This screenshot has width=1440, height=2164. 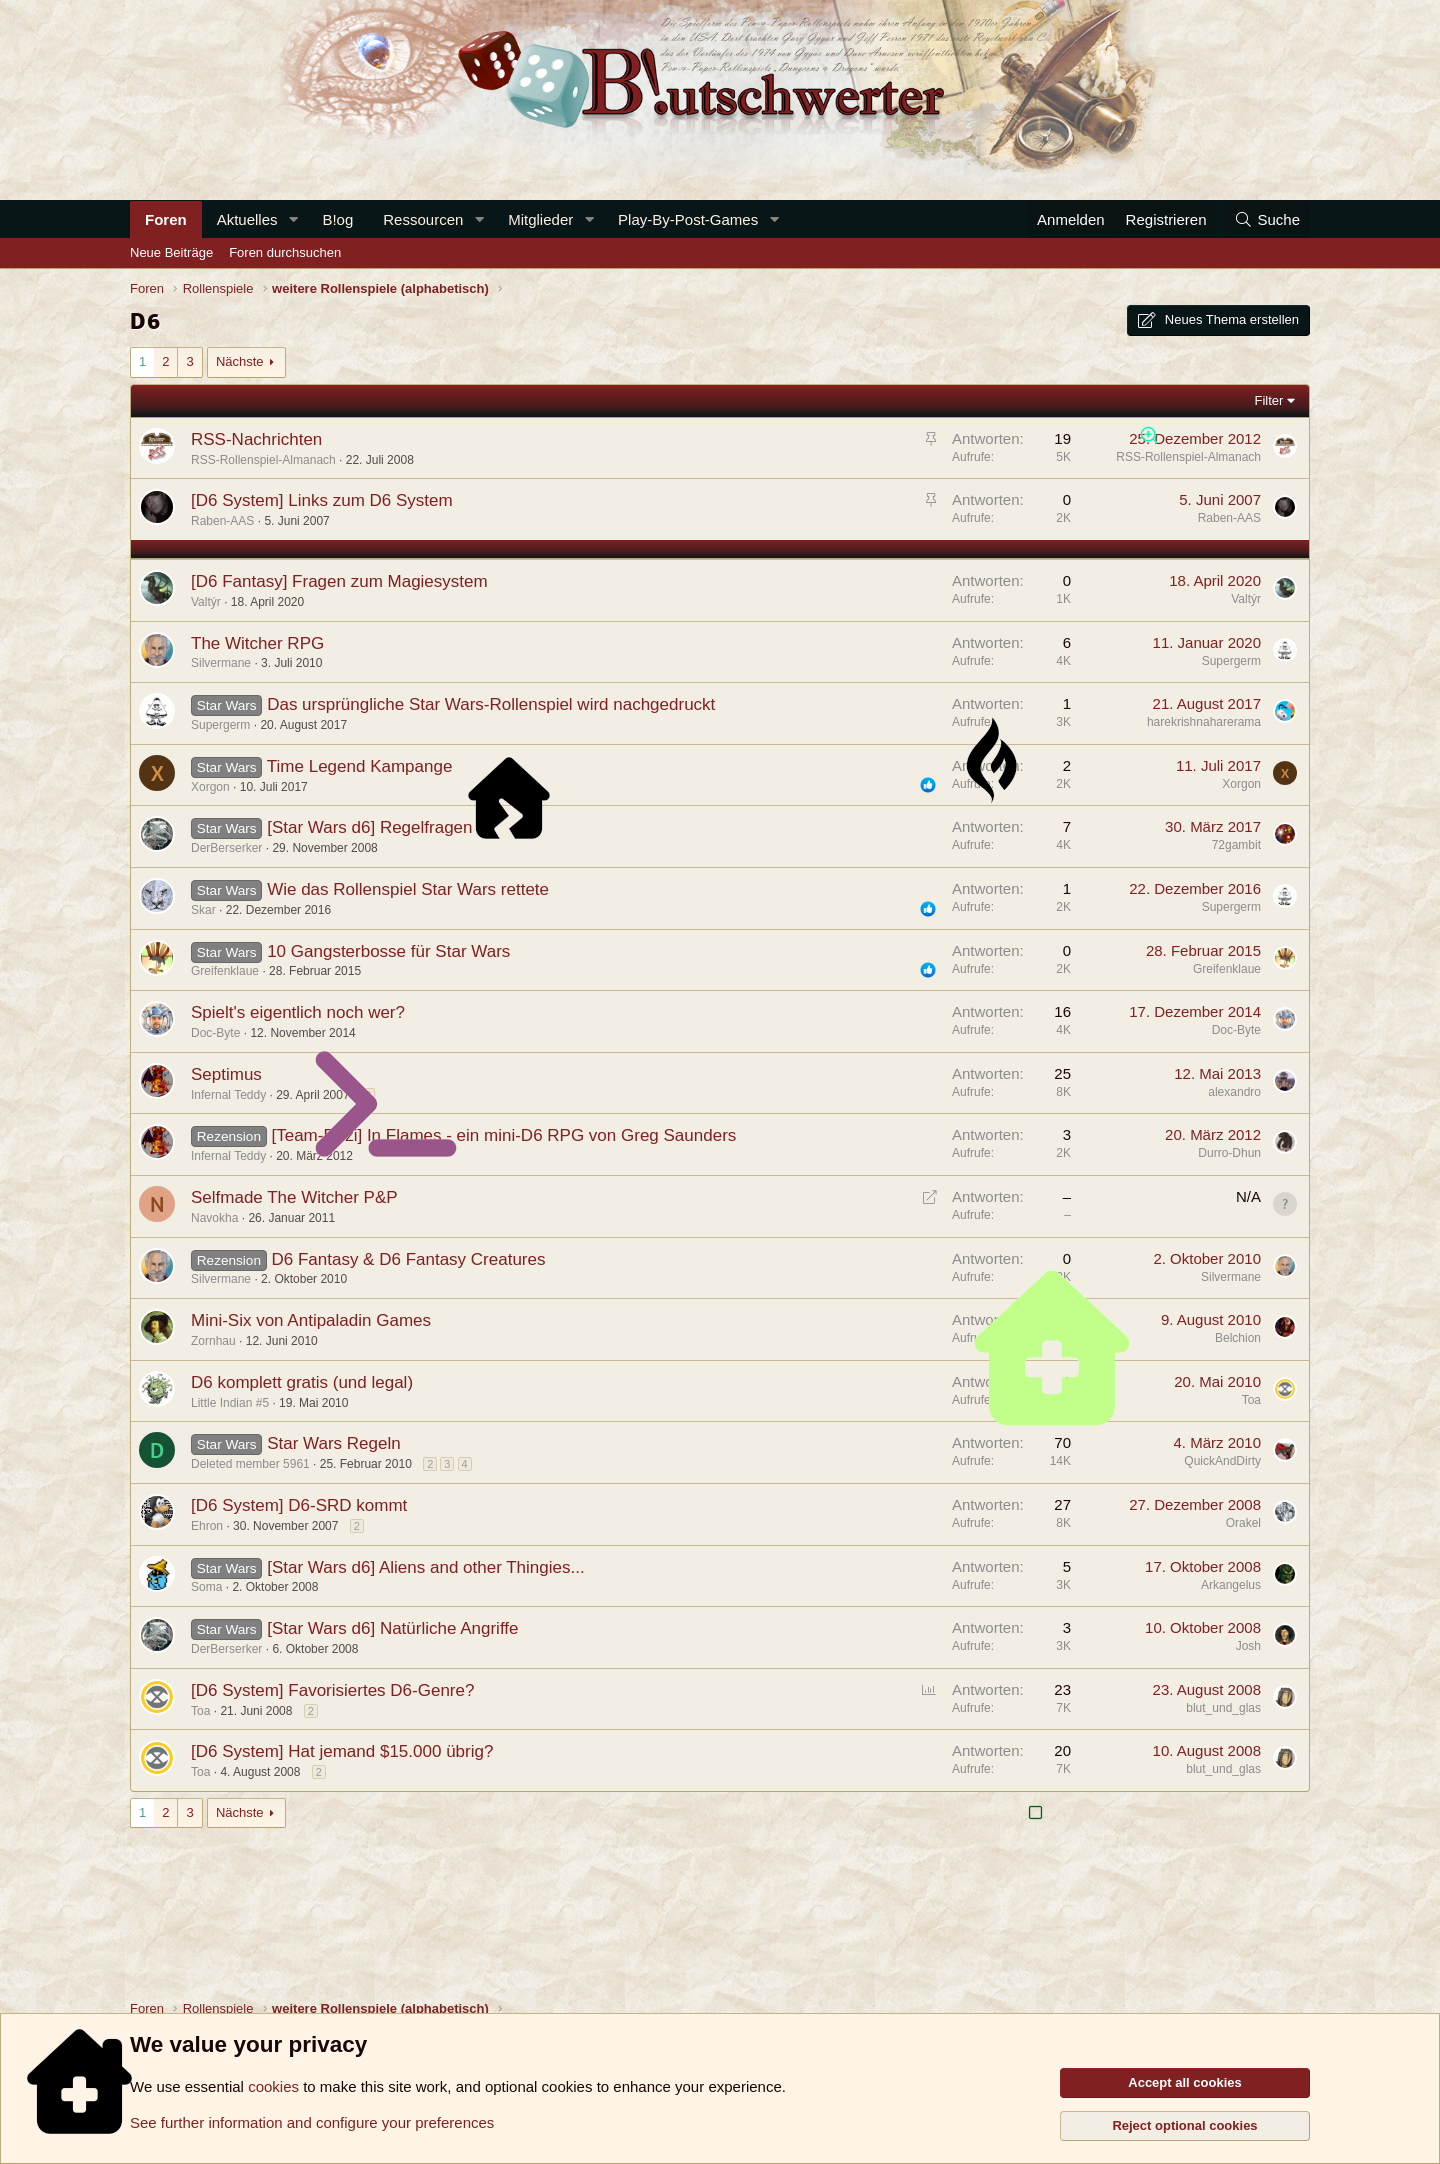 What do you see at coordinates (1149, 435) in the screenshot?
I see `zoom in on content` at bounding box center [1149, 435].